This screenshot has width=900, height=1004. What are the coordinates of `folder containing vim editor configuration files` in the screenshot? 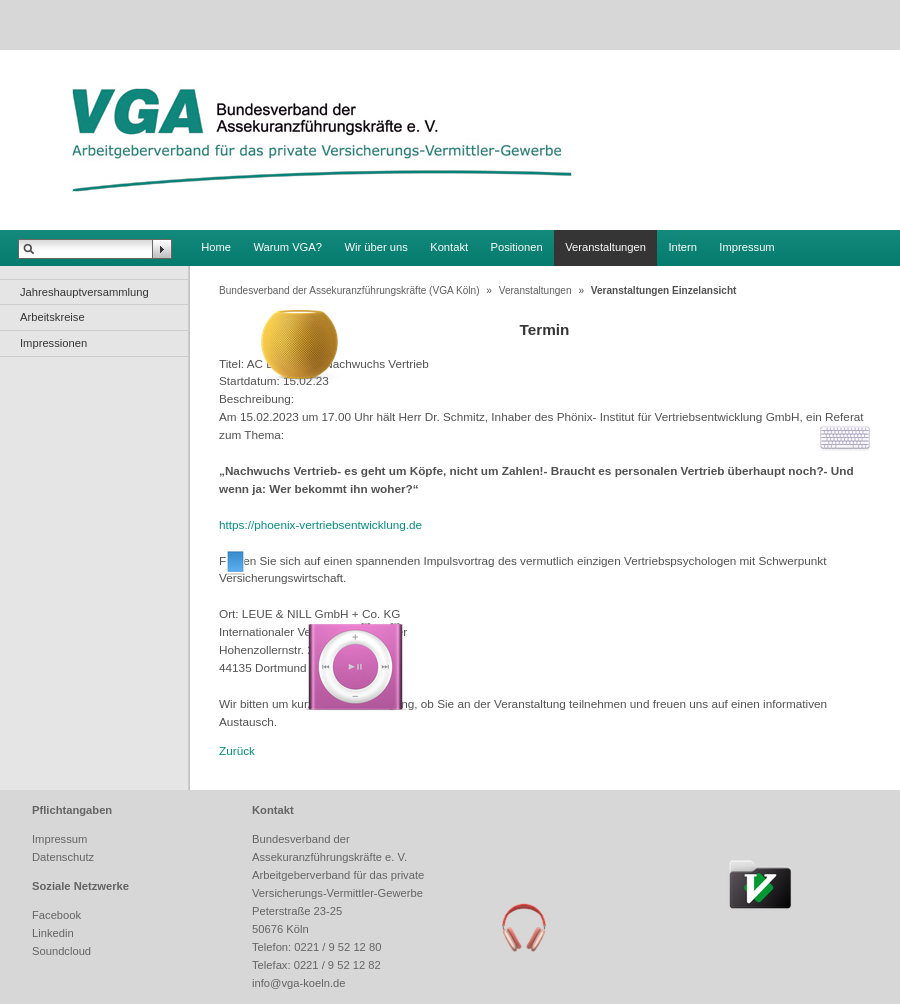 It's located at (760, 886).